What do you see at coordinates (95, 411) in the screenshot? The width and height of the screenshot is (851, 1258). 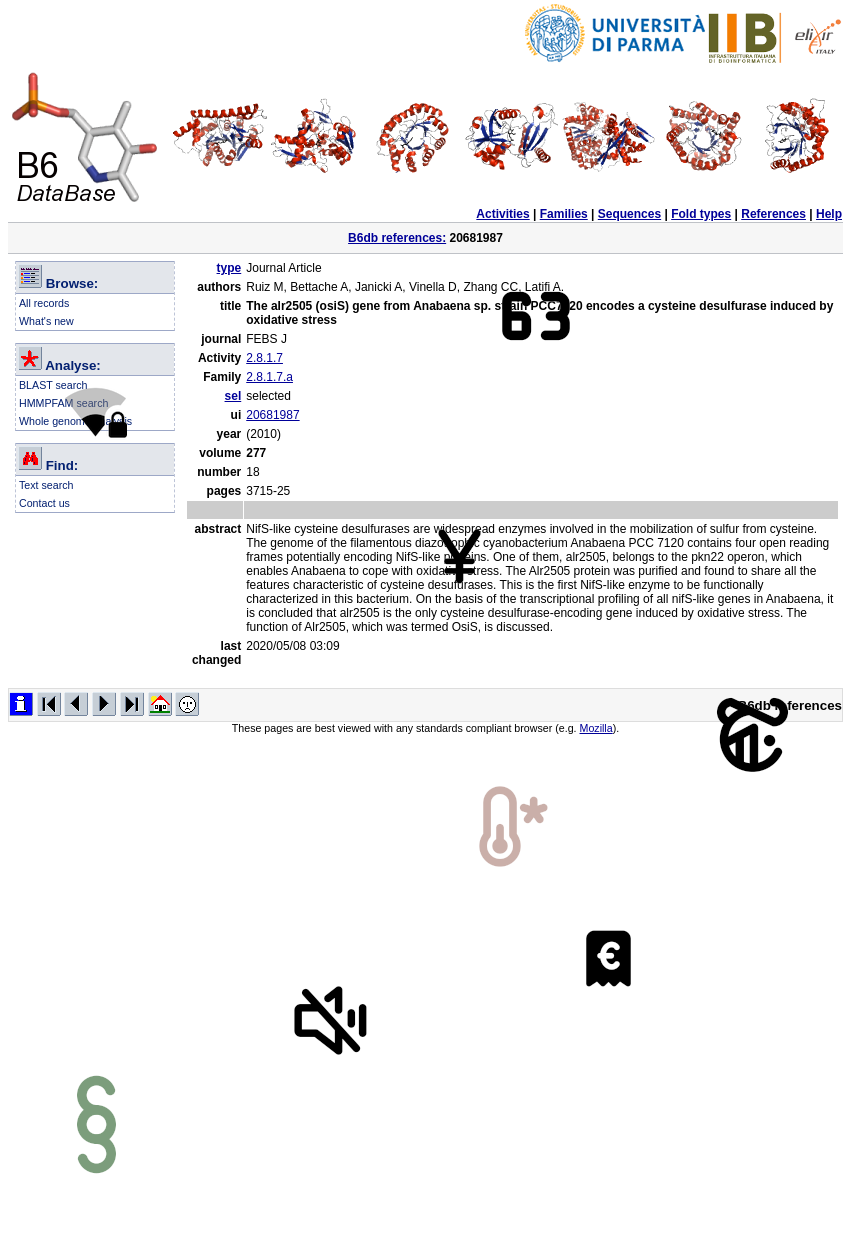 I see `weak wifi signal on a secured network` at bounding box center [95, 411].